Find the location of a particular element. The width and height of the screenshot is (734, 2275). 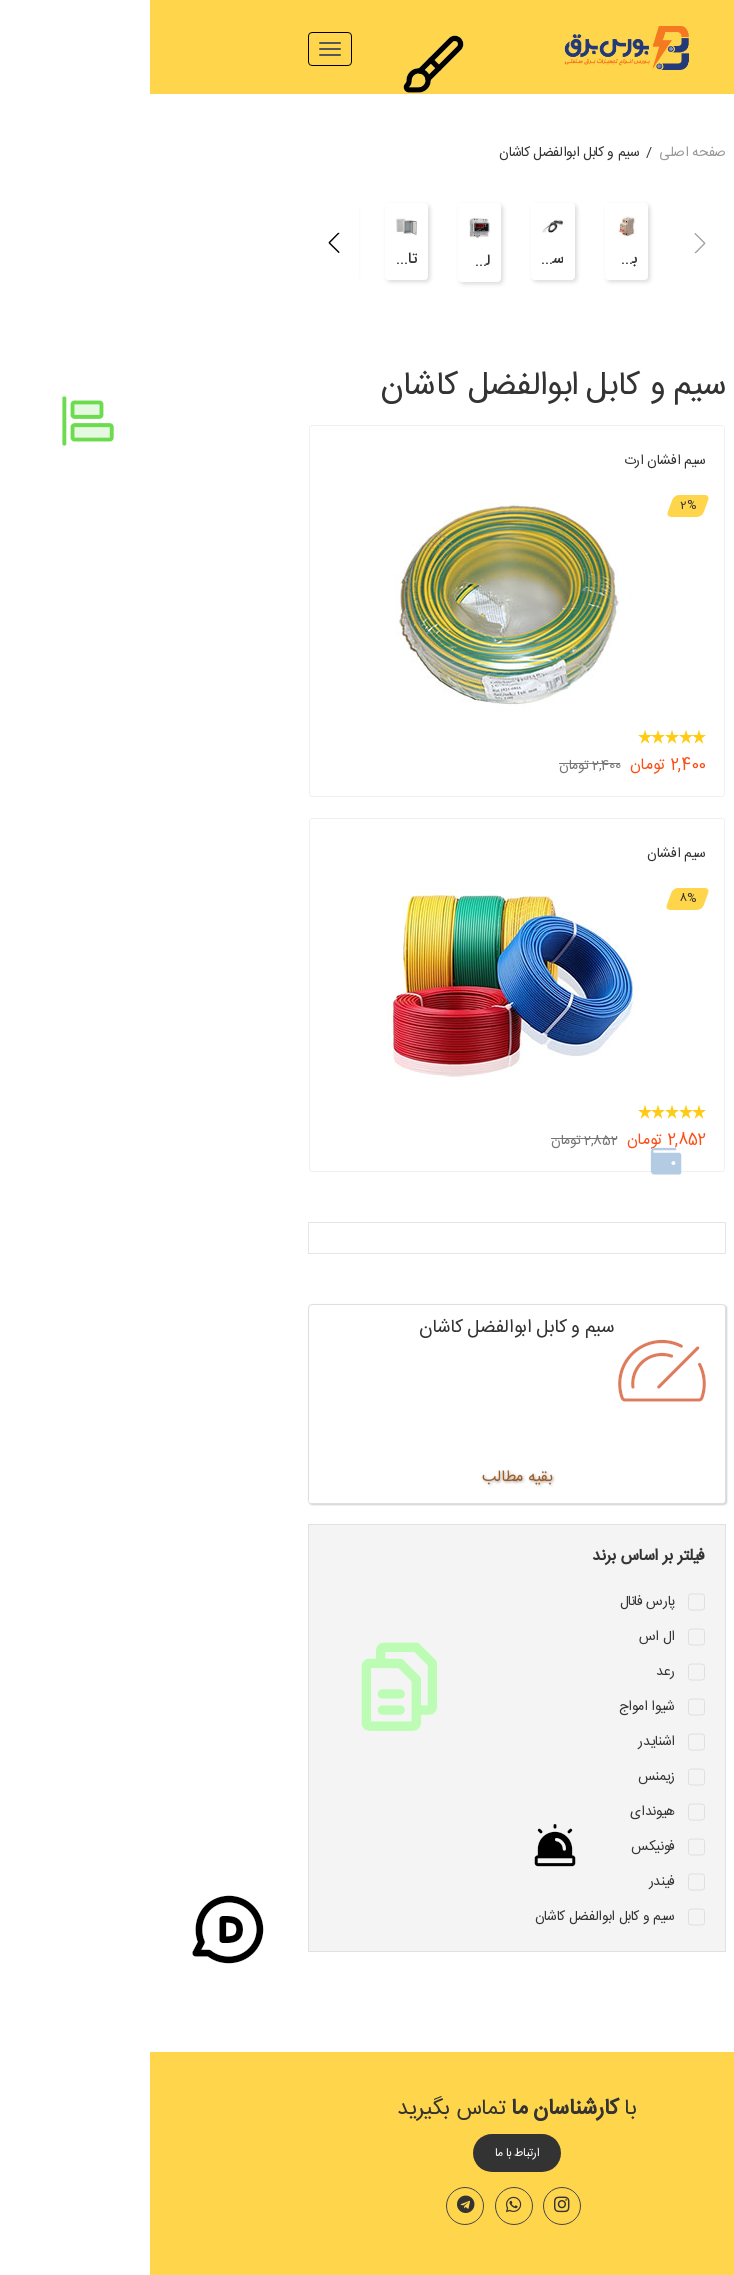

access your wallet or payment methods is located at coordinates (665, 1162).